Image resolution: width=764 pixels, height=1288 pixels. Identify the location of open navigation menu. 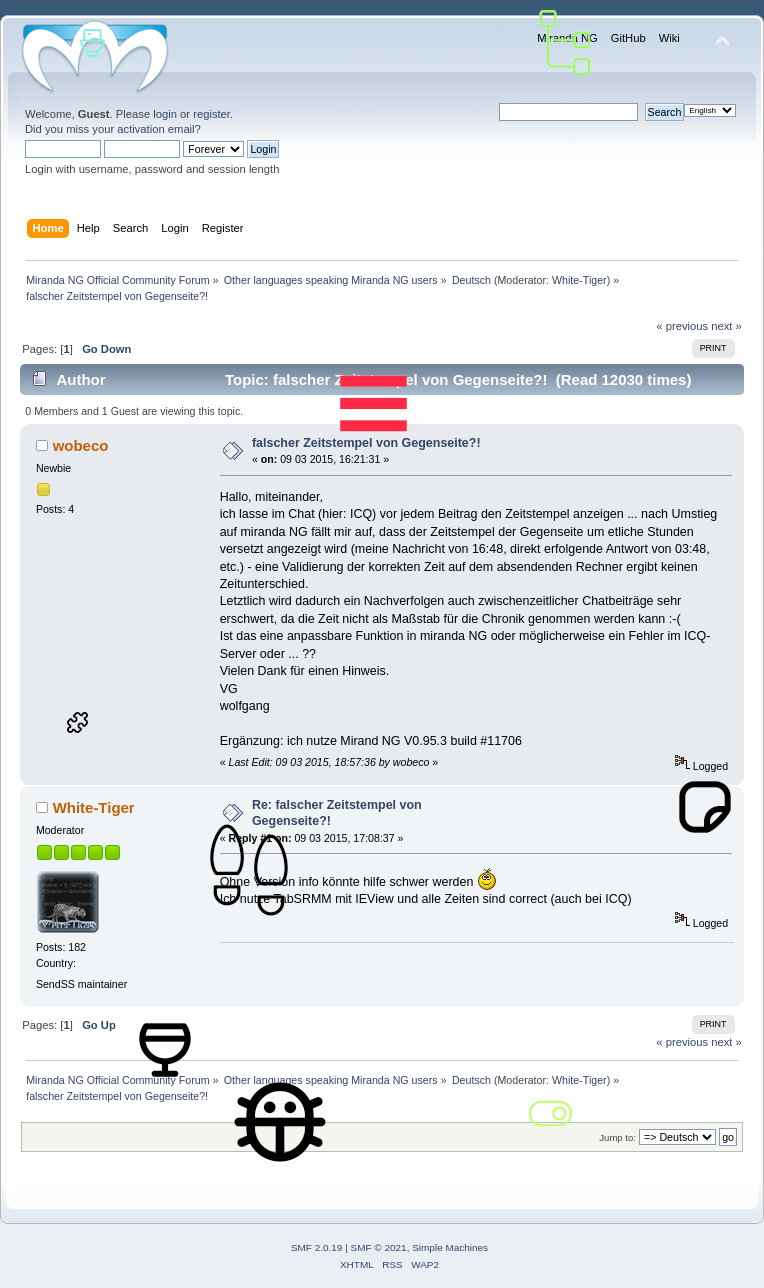
(373, 403).